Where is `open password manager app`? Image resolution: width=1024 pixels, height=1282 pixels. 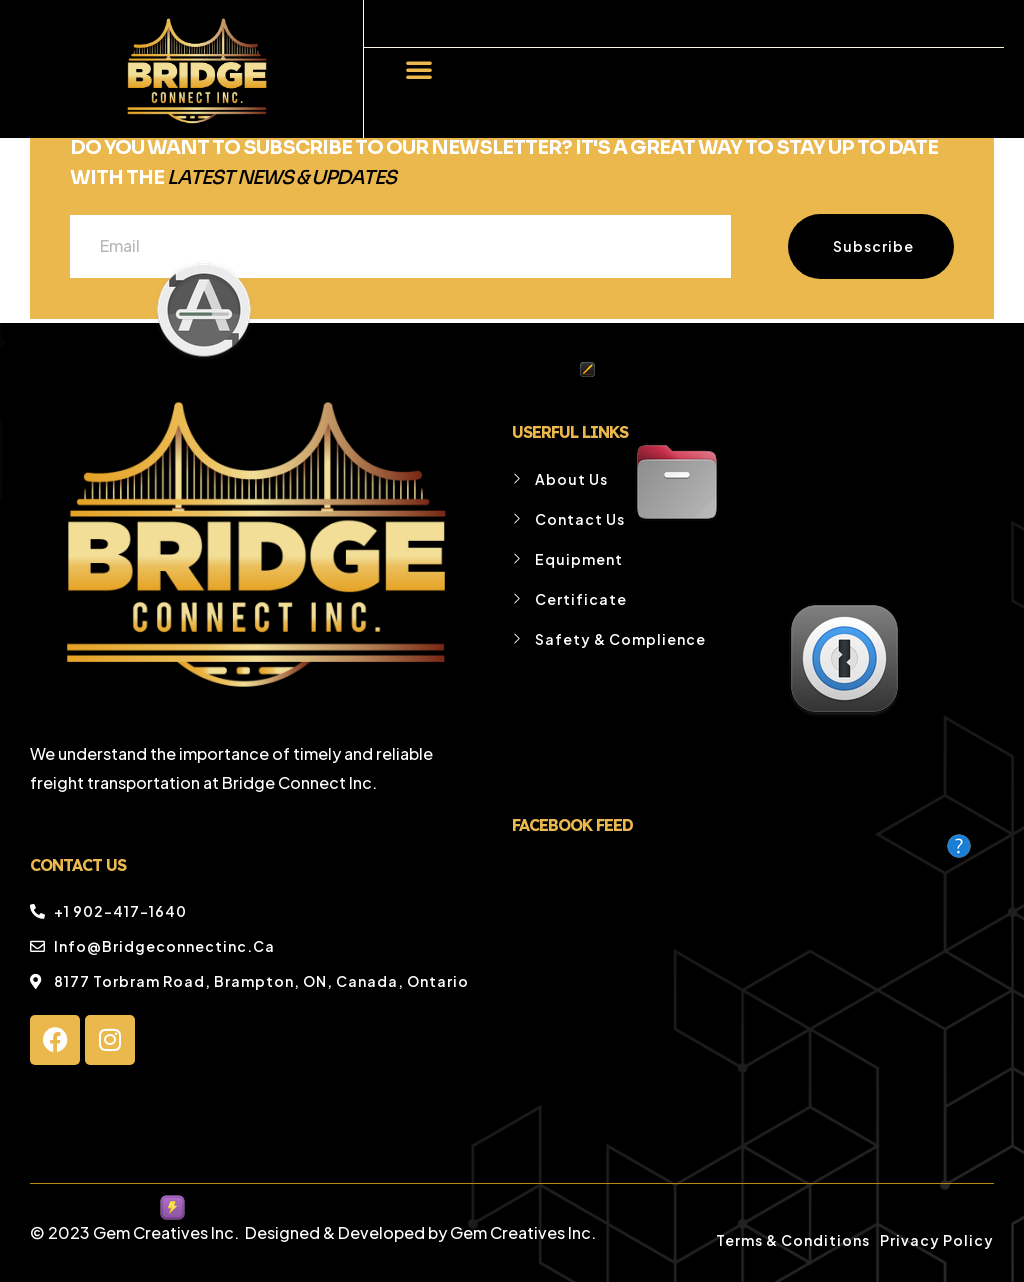
open password manager app is located at coordinates (844, 658).